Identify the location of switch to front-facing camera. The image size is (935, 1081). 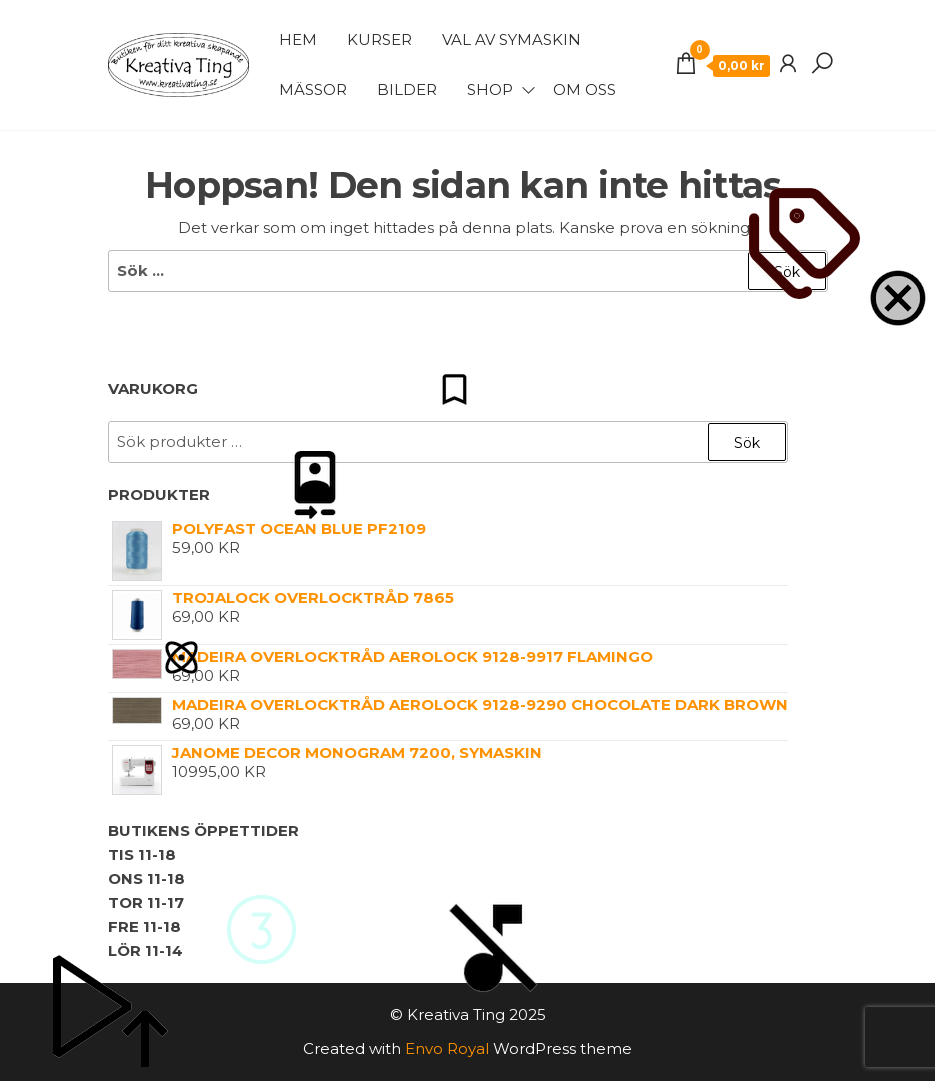
(315, 486).